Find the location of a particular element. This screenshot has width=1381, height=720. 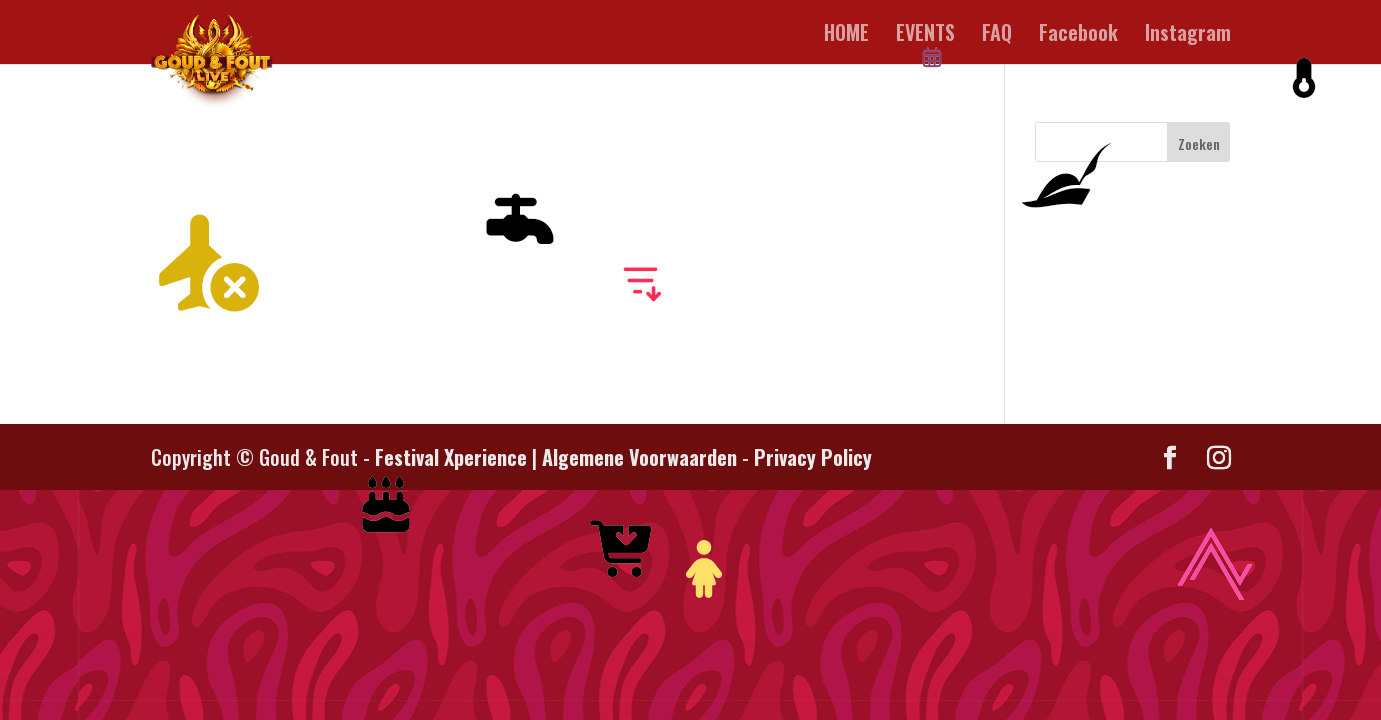

add item to shopping cart is located at coordinates (624, 549).